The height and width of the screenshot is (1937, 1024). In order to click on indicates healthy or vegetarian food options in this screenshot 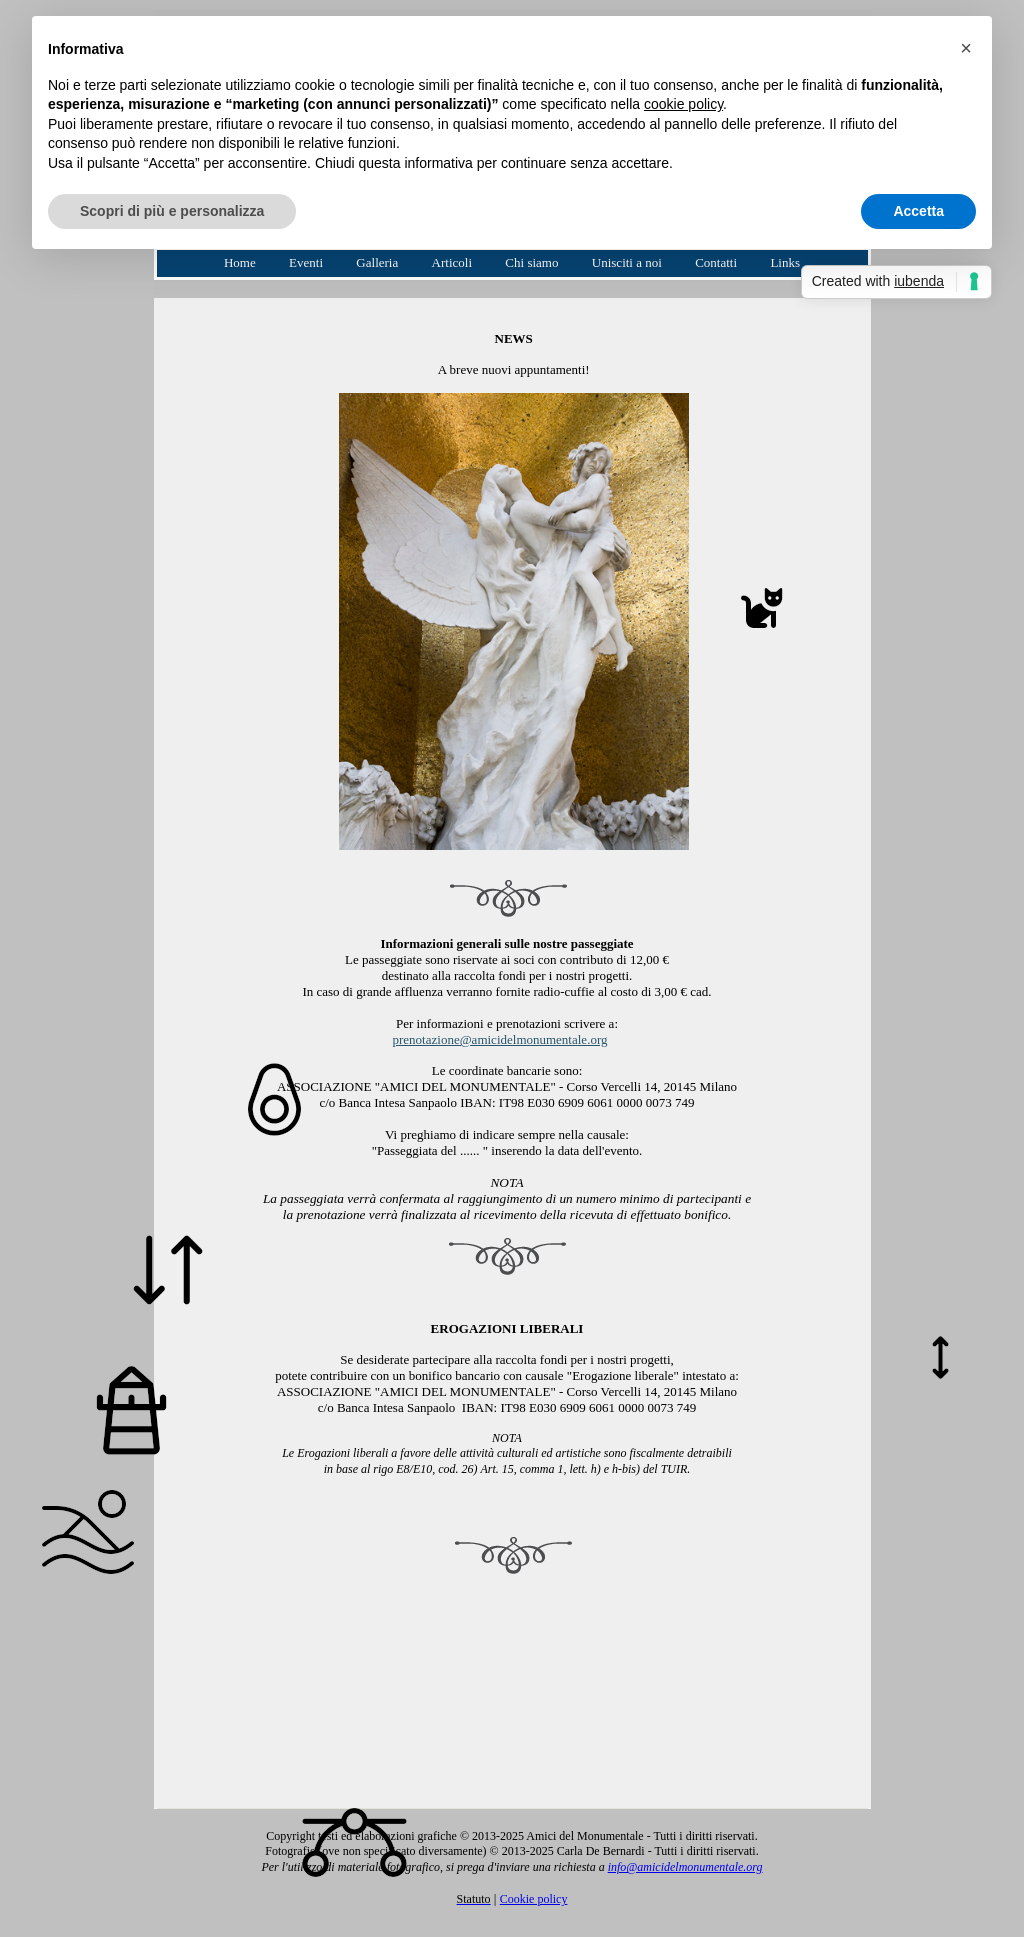, I will do `click(274, 1099)`.